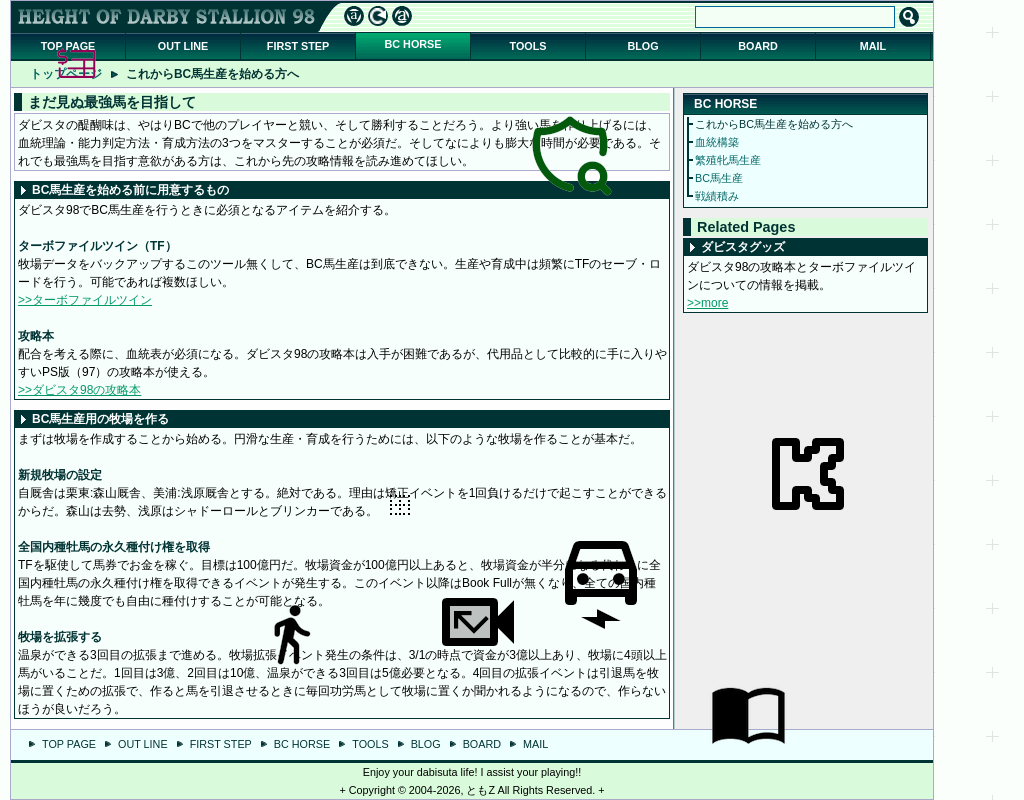 Image resolution: width=1024 pixels, height=800 pixels. What do you see at coordinates (748, 712) in the screenshot?
I see `import contacts from address book` at bounding box center [748, 712].